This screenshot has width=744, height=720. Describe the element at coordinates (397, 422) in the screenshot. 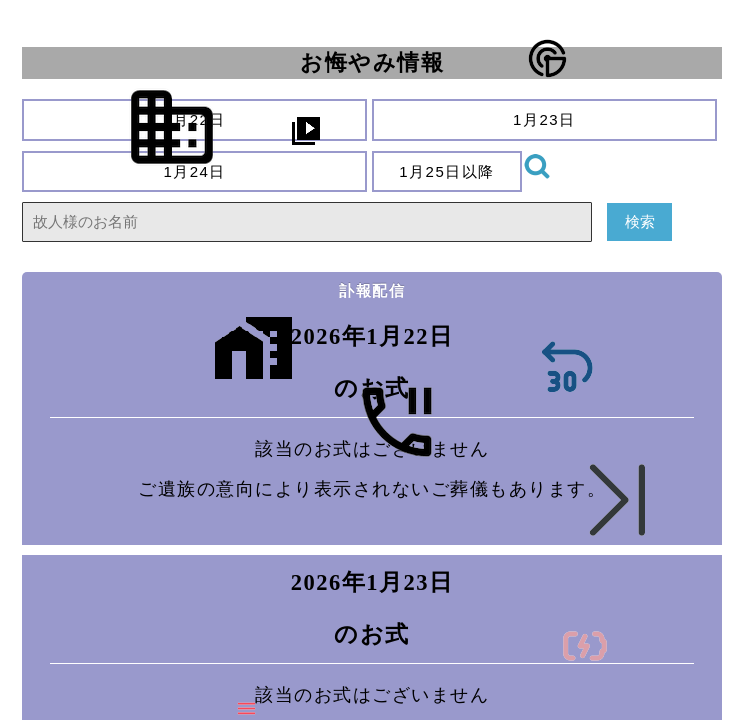

I see `call on hold` at that location.